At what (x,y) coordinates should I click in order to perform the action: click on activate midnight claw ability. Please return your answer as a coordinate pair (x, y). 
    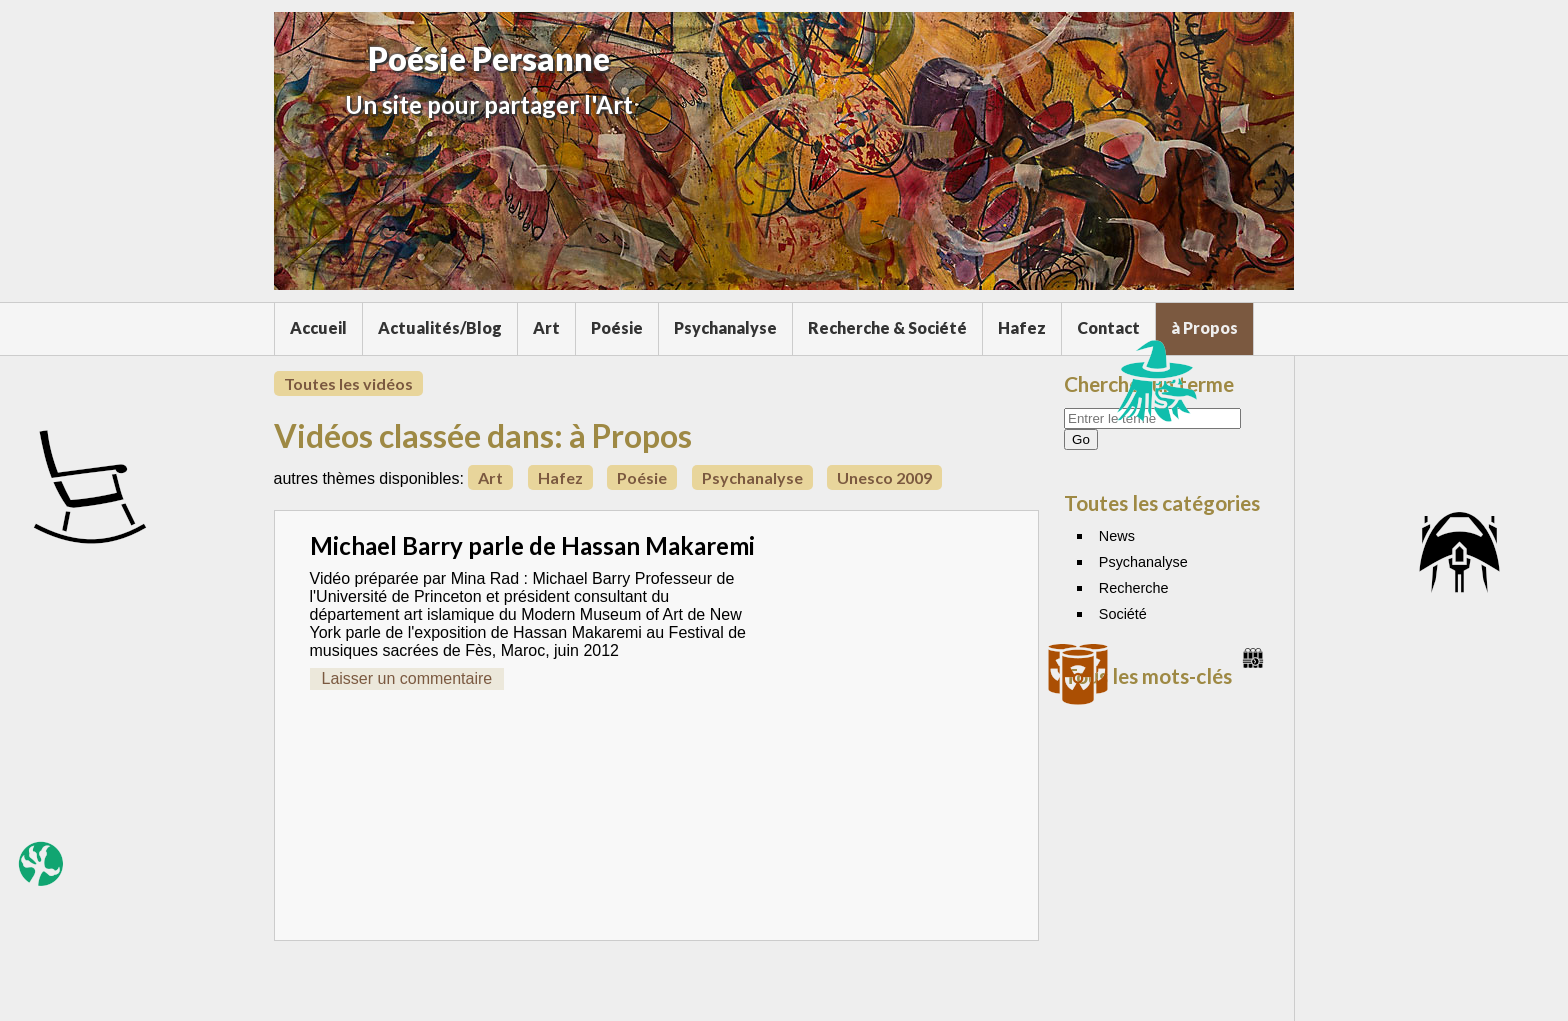
    Looking at the image, I should click on (41, 864).